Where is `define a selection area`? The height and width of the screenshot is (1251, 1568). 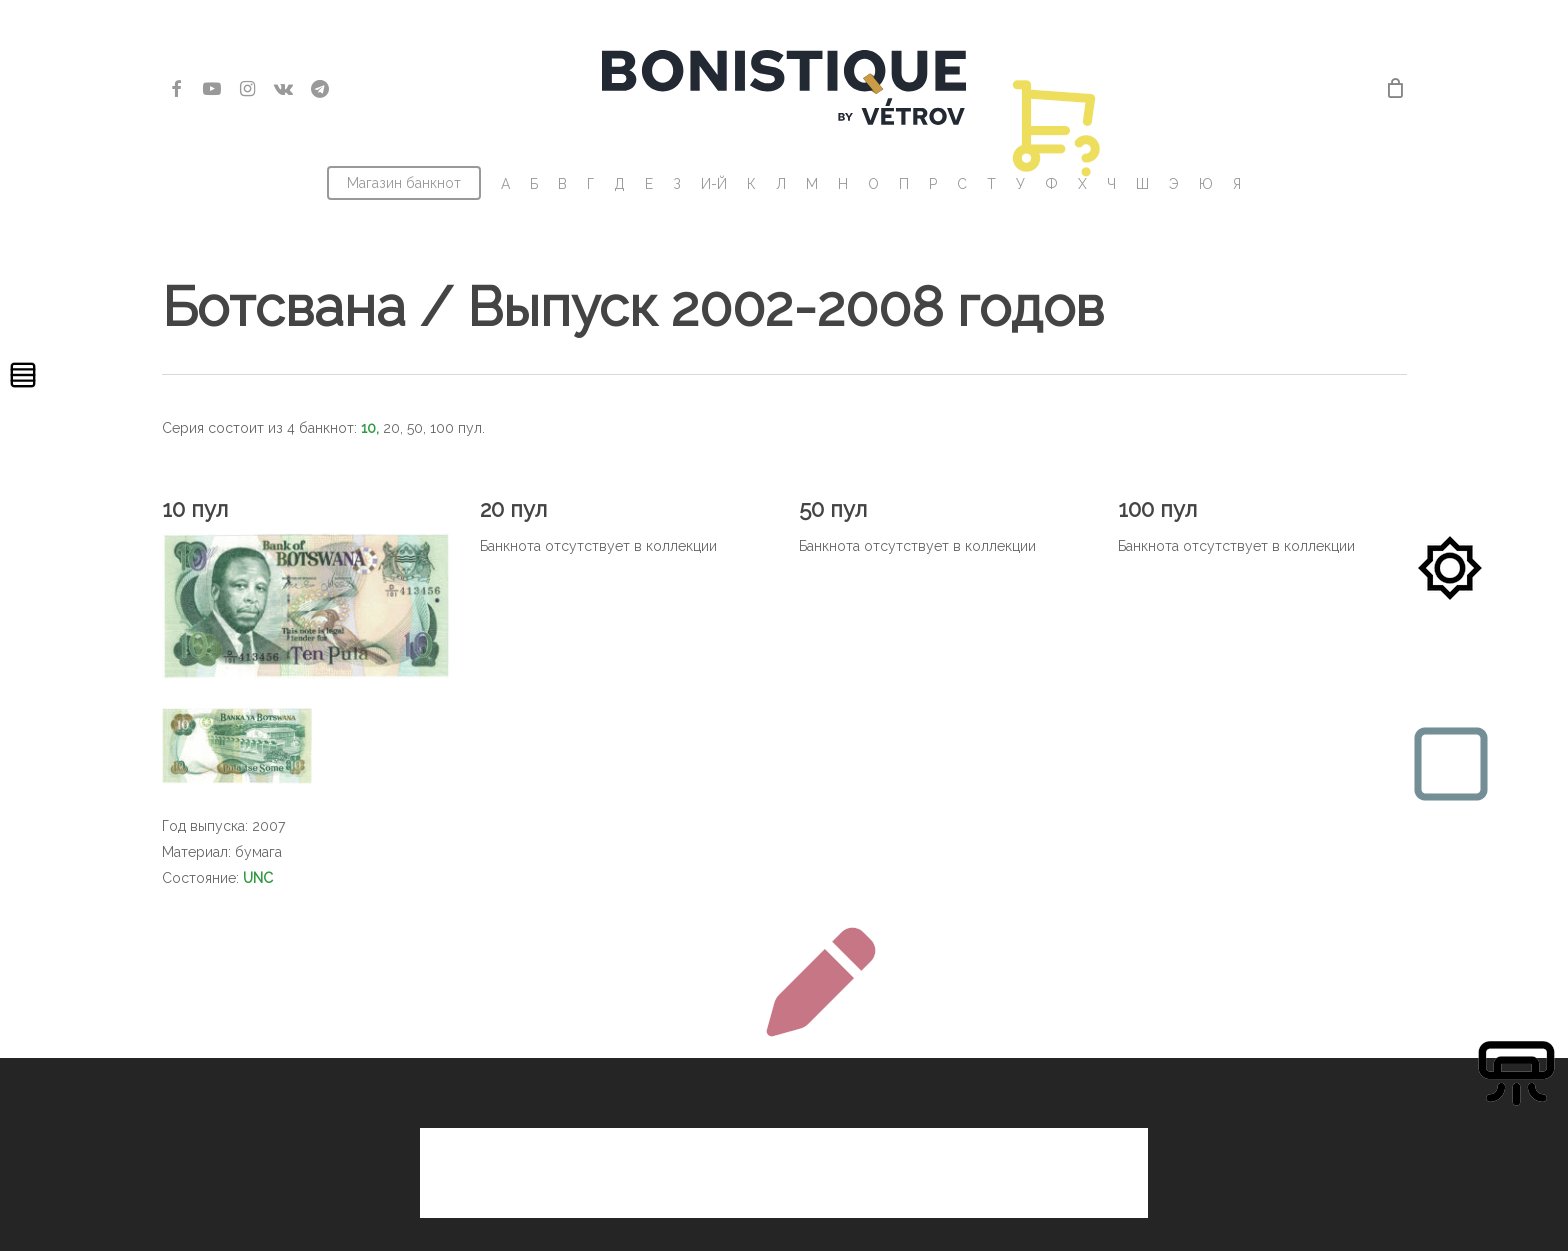
define a selection area is located at coordinates (1451, 764).